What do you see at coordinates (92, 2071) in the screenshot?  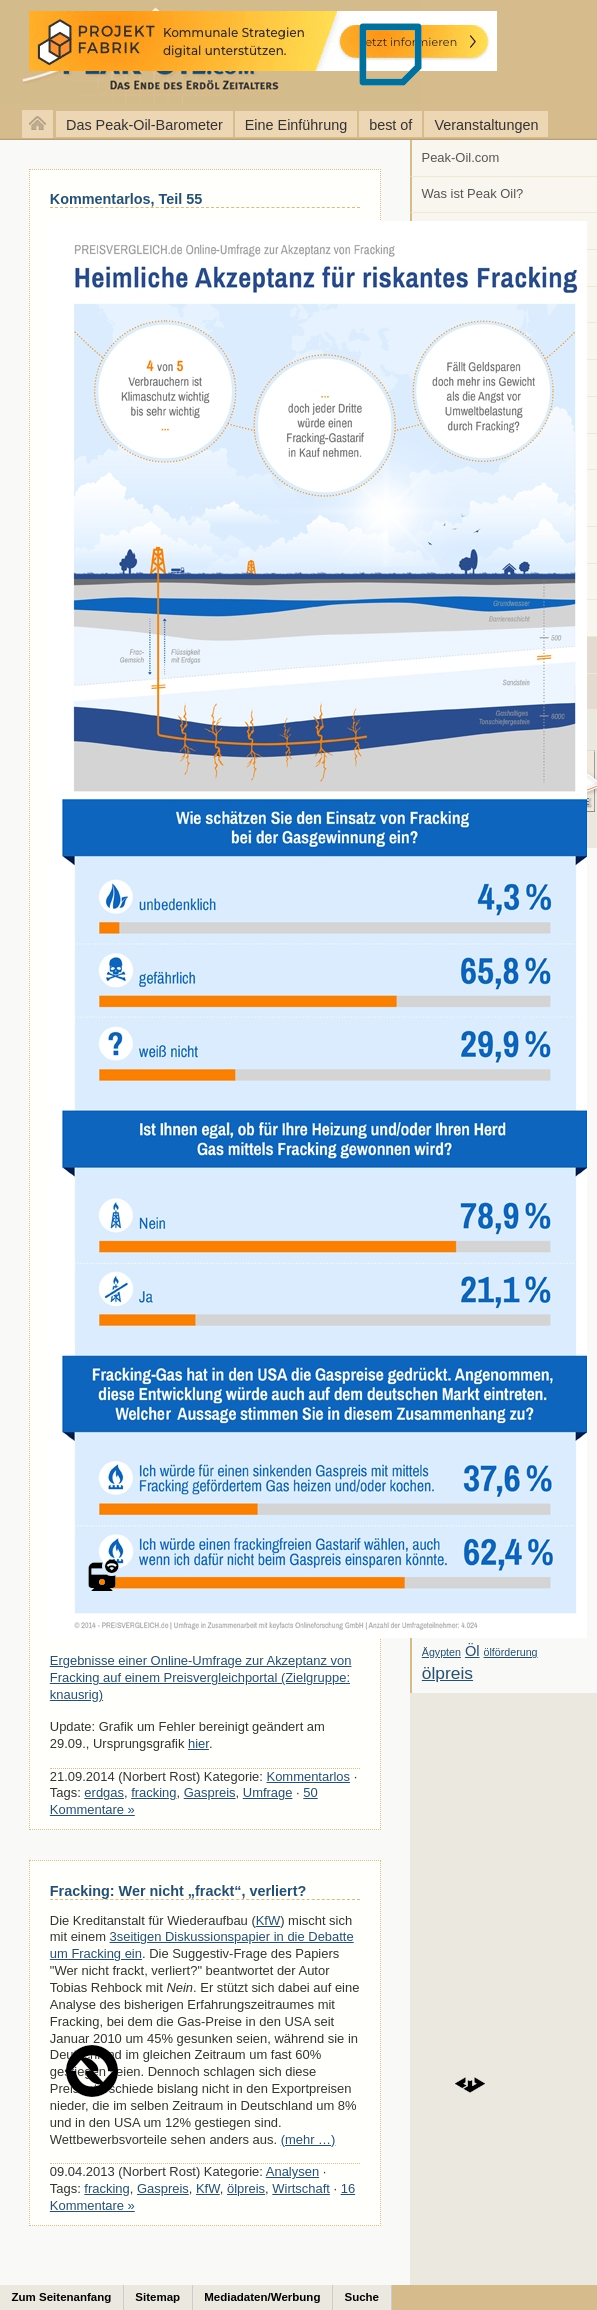 I see `open Convertio file conversion service` at bounding box center [92, 2071].